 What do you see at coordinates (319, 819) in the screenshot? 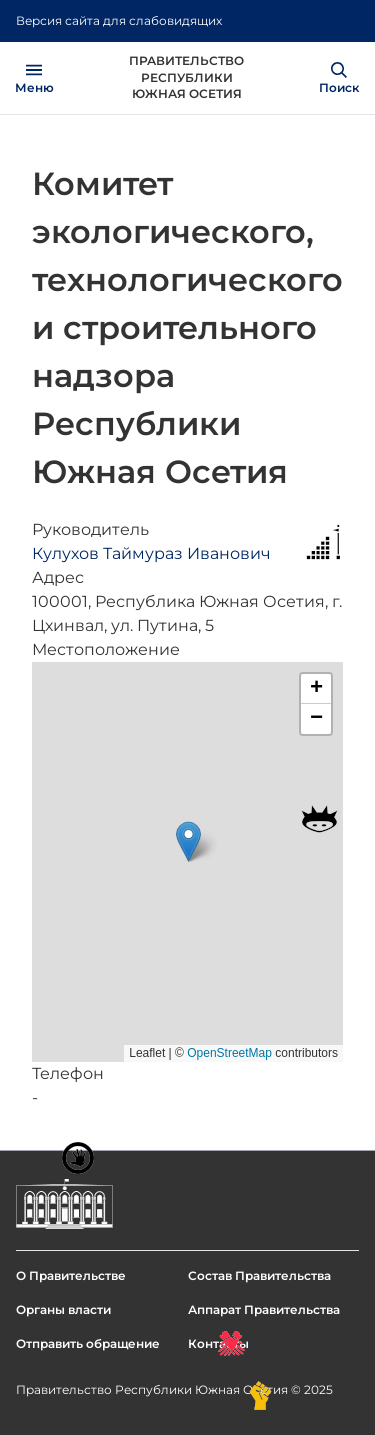
I see `activate defense or shield ability` at bounding box center [319, 819].